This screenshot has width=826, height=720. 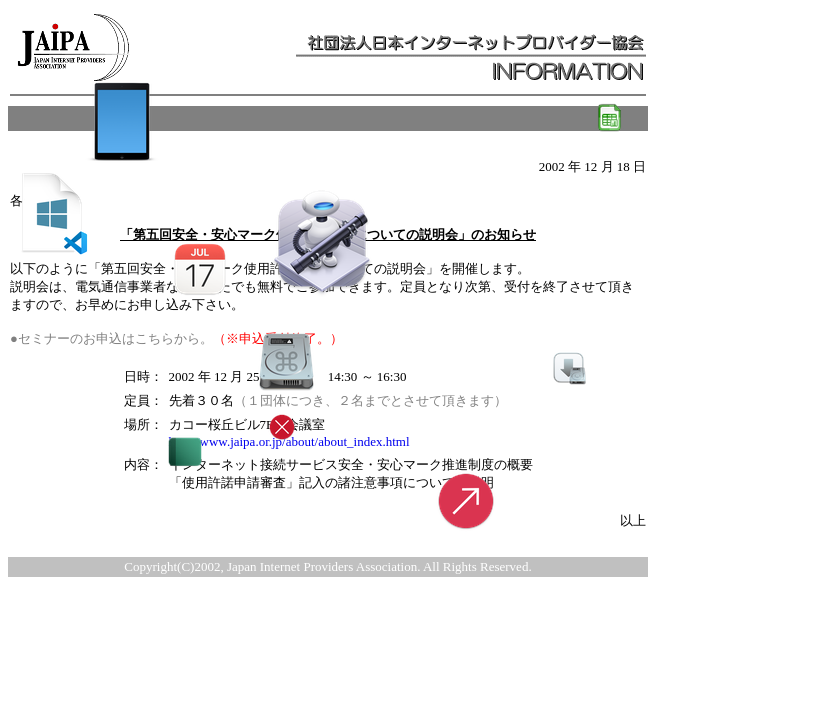 I want to click on install new software or applications, so click(x=568, y=367).